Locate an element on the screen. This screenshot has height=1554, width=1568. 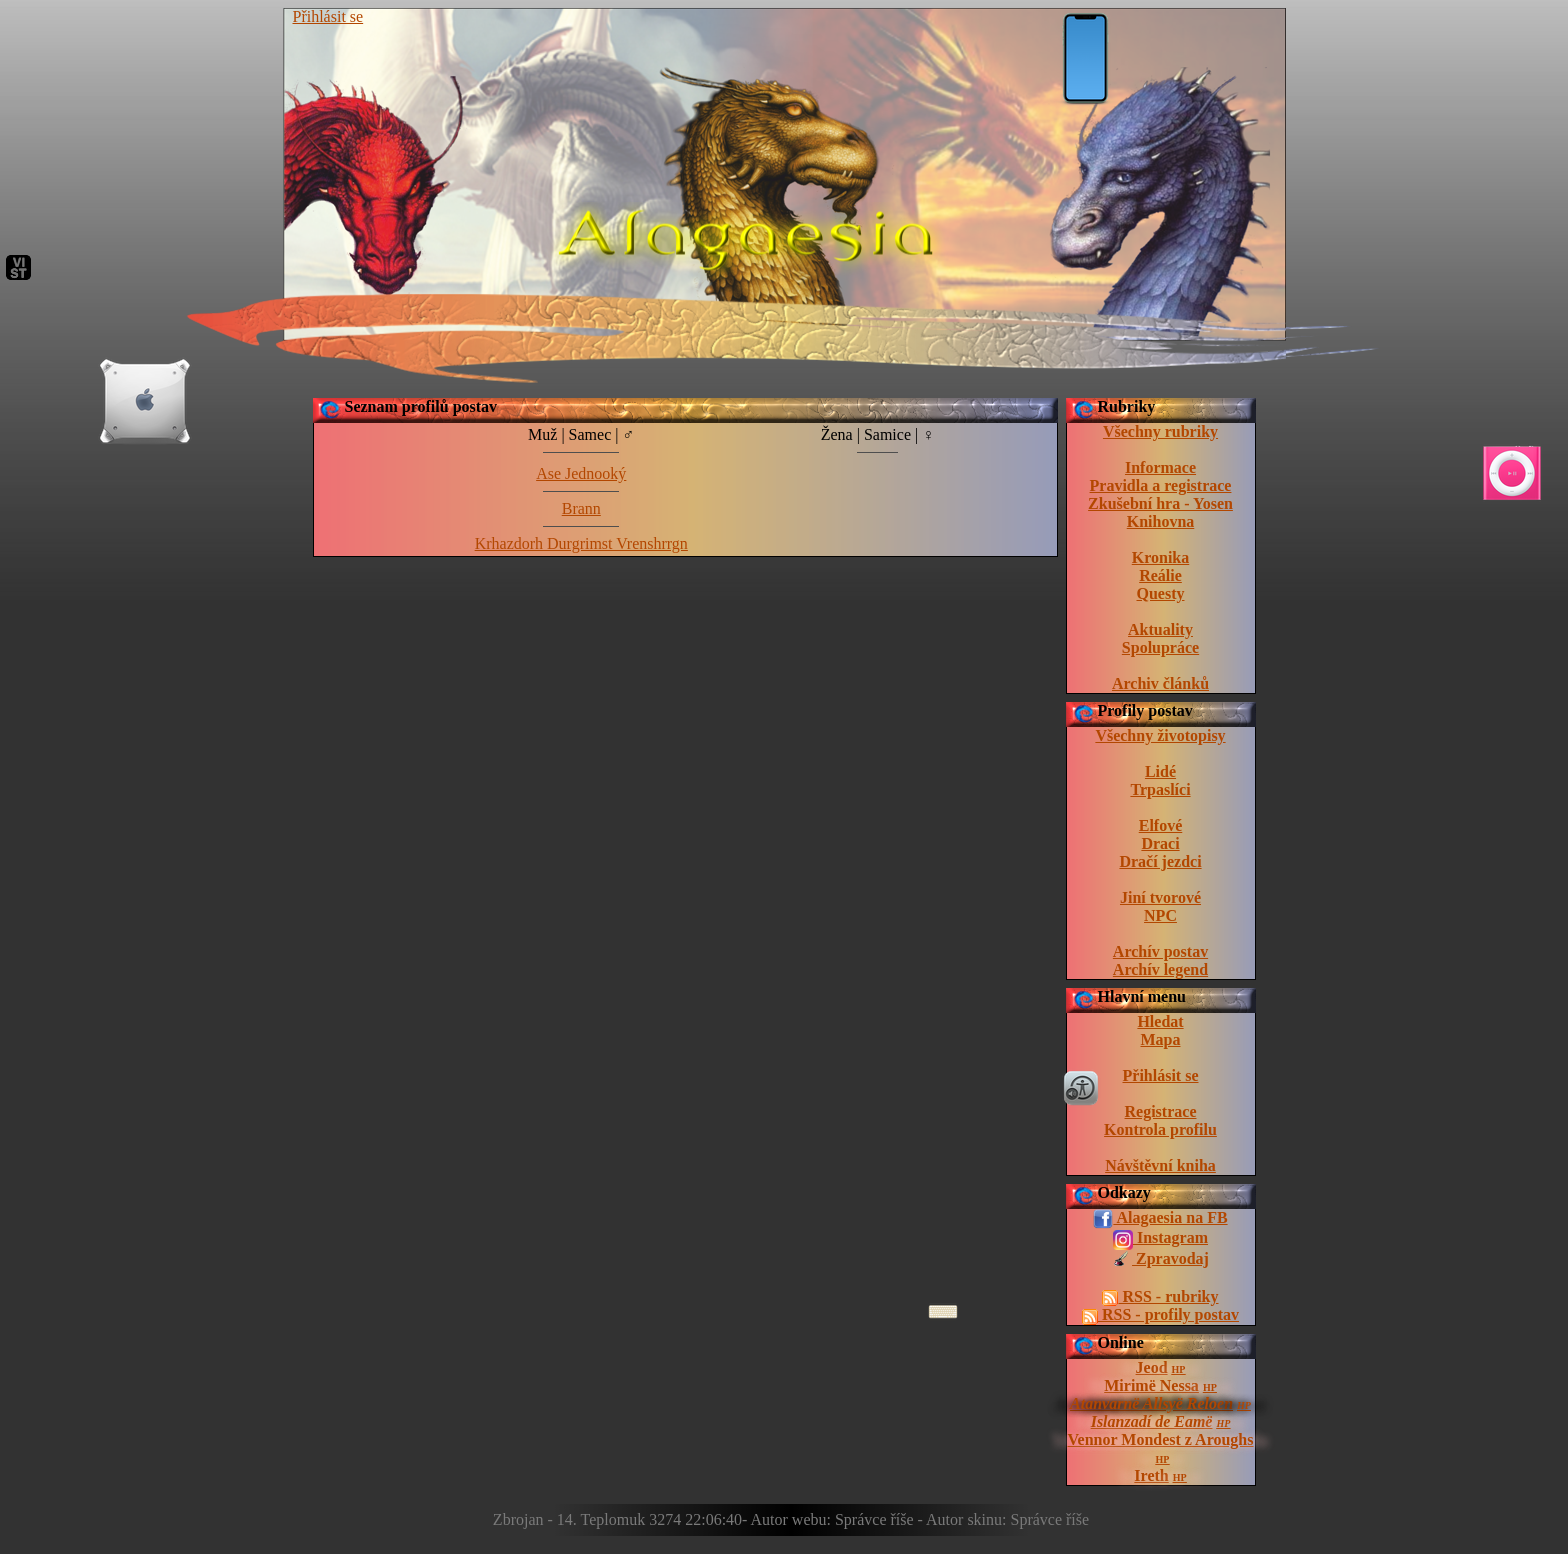
iPhone 11 or 12 device icon is located at coordinates (1085, 59).